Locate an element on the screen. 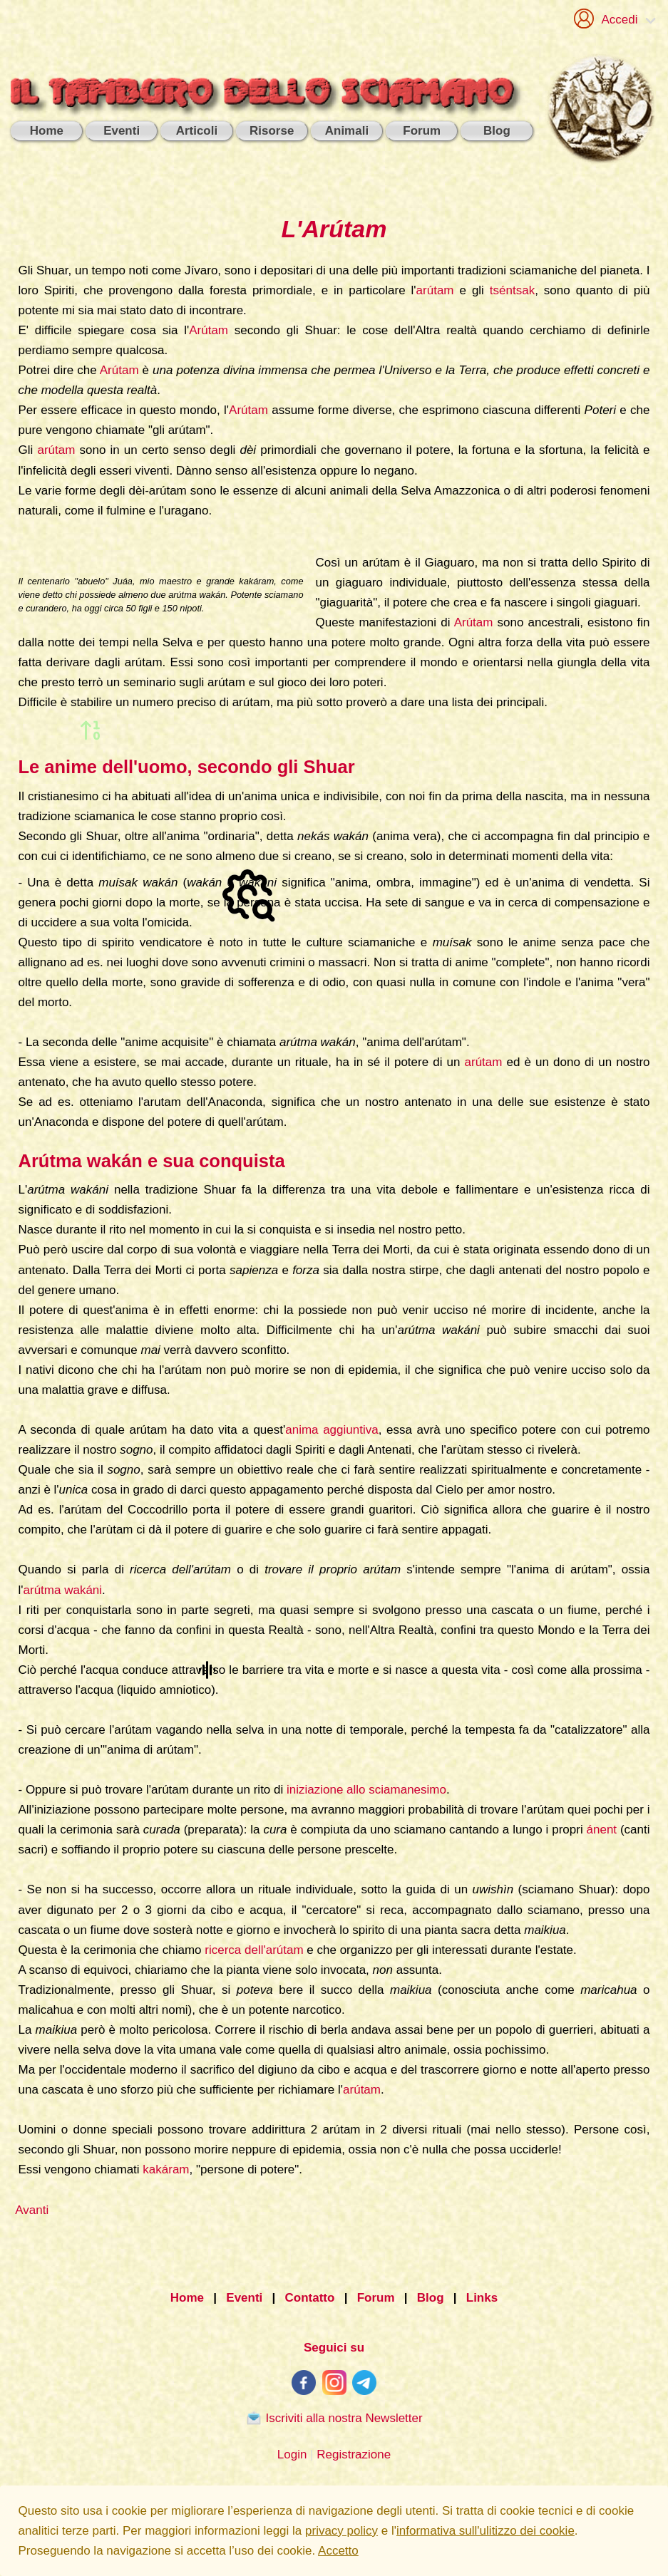 The height and width of the screenshot is (2576, 668). sort numerically in descending order (high to low) is located at coordinates (91, 730).